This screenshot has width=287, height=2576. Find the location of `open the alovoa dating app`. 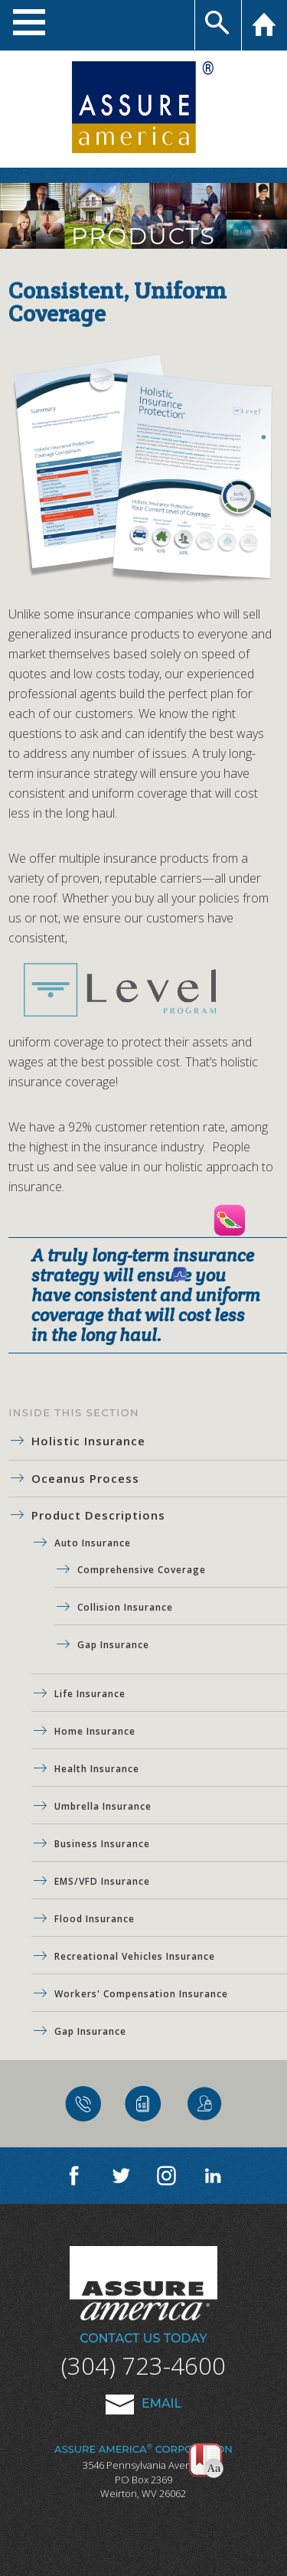

open the alovoa dating app is located at coordinates (230, 1220).